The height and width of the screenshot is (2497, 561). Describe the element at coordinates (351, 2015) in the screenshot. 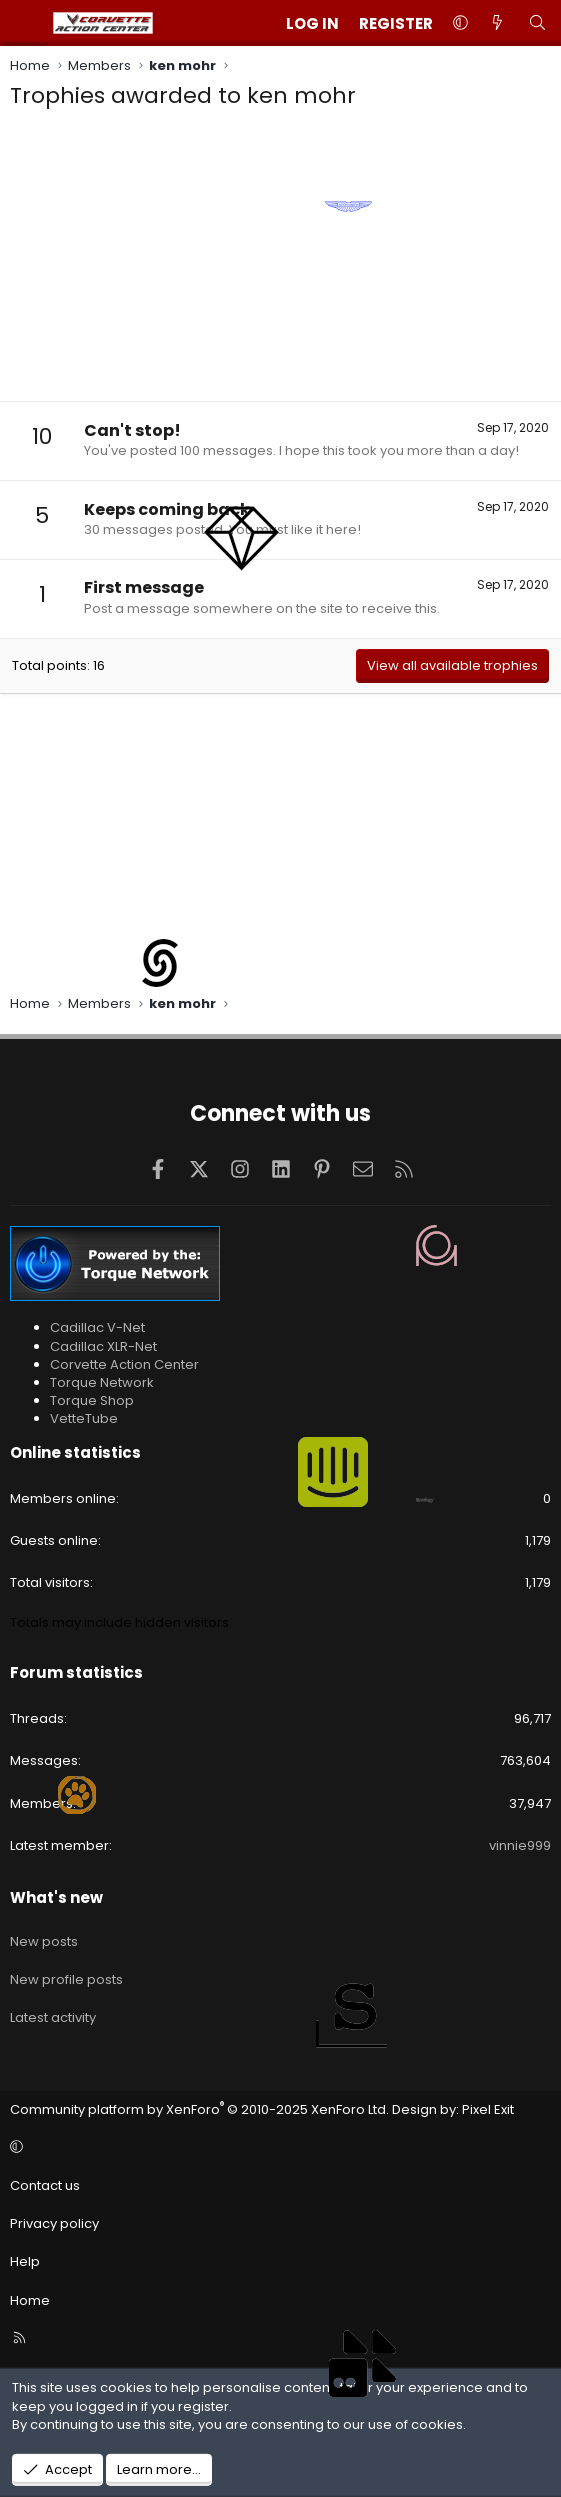

I see `slackware linux distribution logo` at that location.